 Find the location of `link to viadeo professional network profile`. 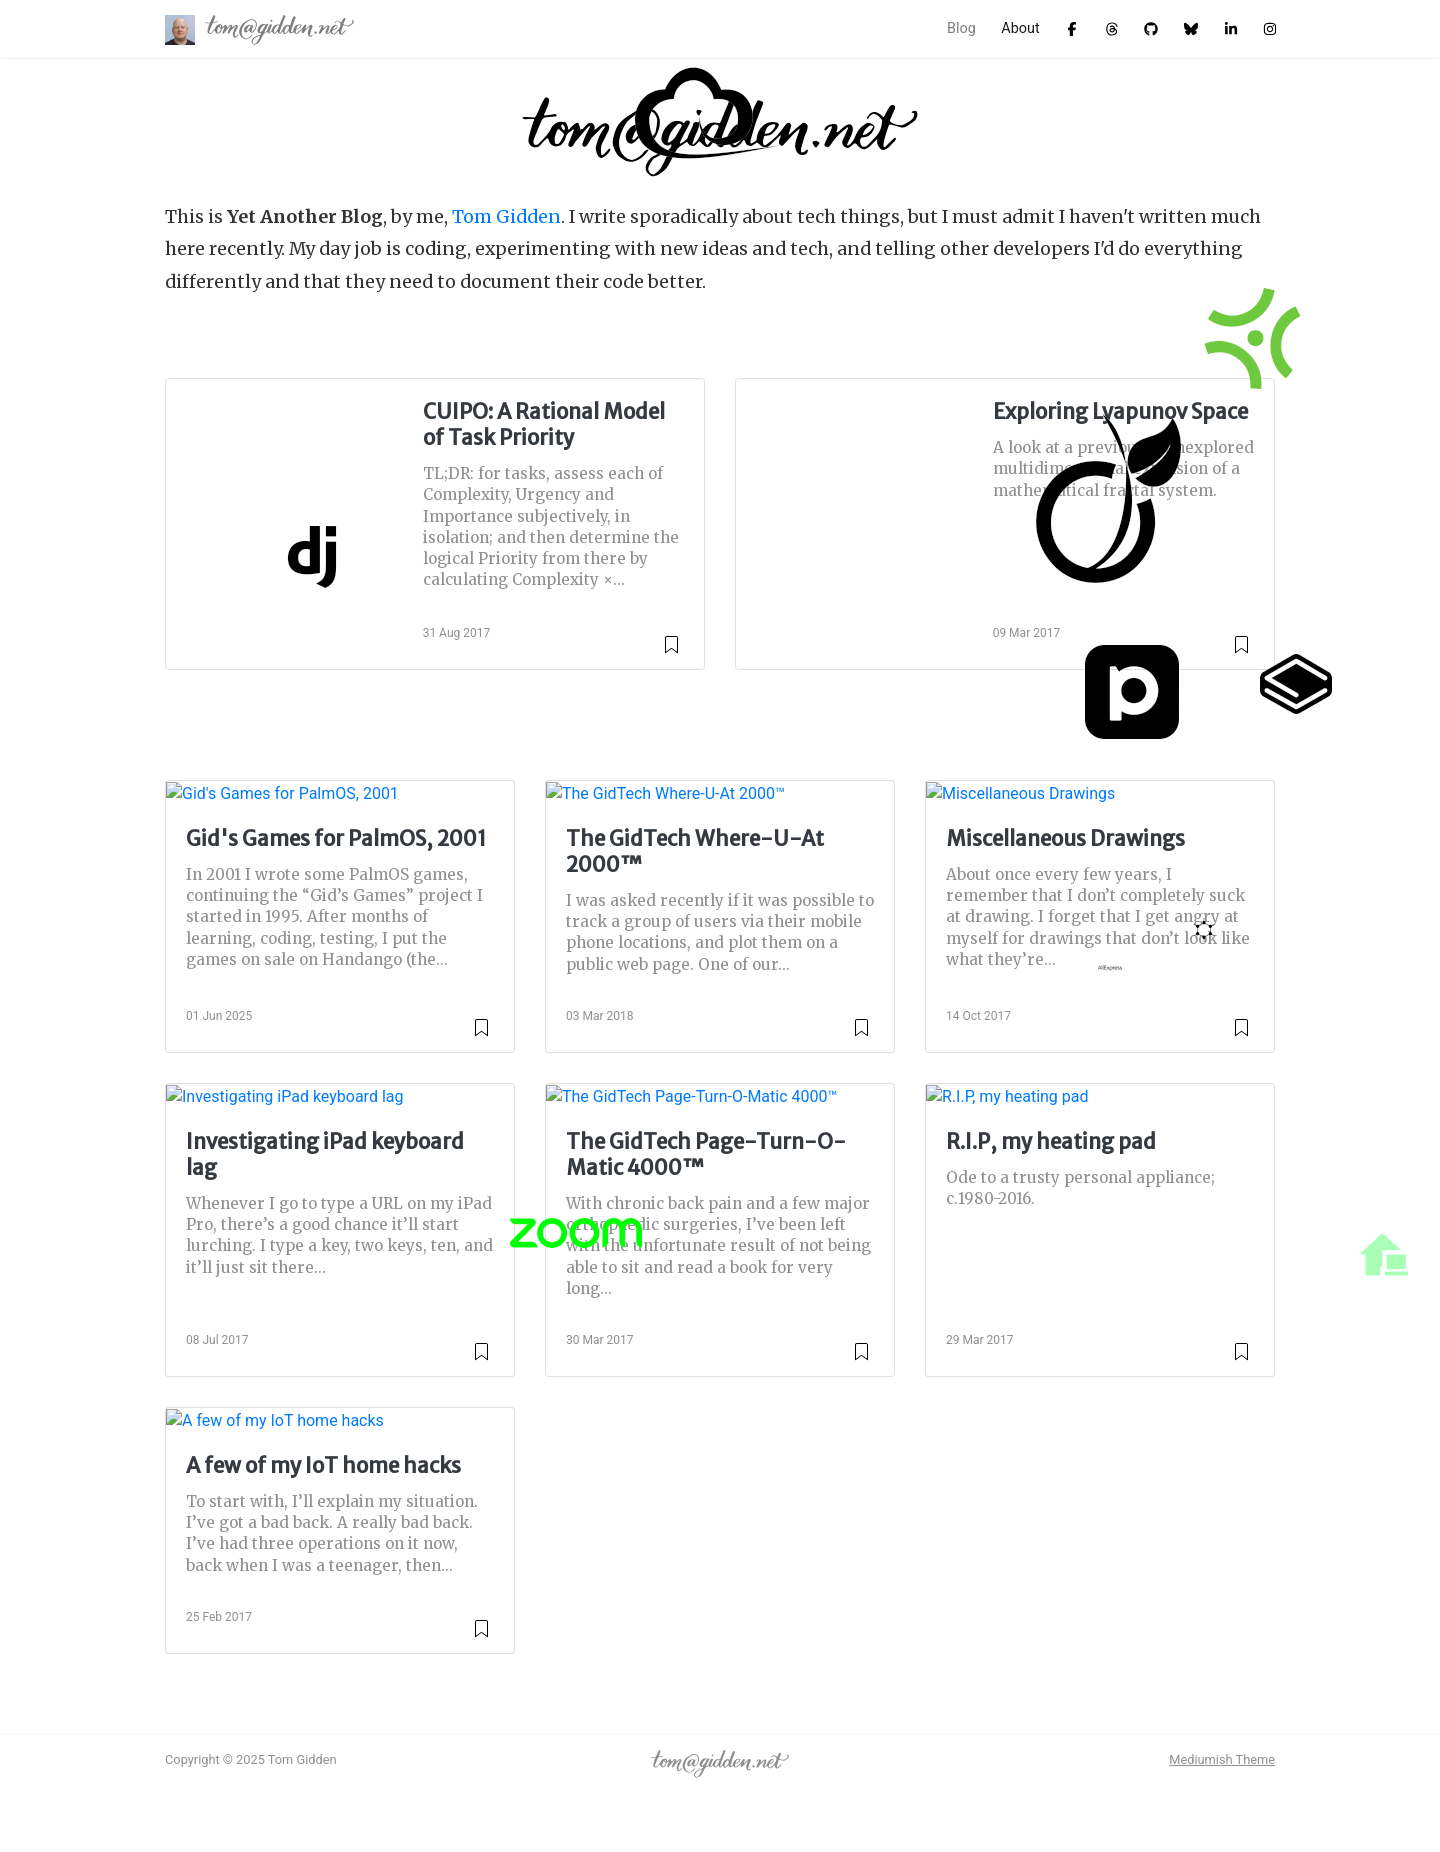

link to viadeo professional network profile is located at coordinates (1108, 498).